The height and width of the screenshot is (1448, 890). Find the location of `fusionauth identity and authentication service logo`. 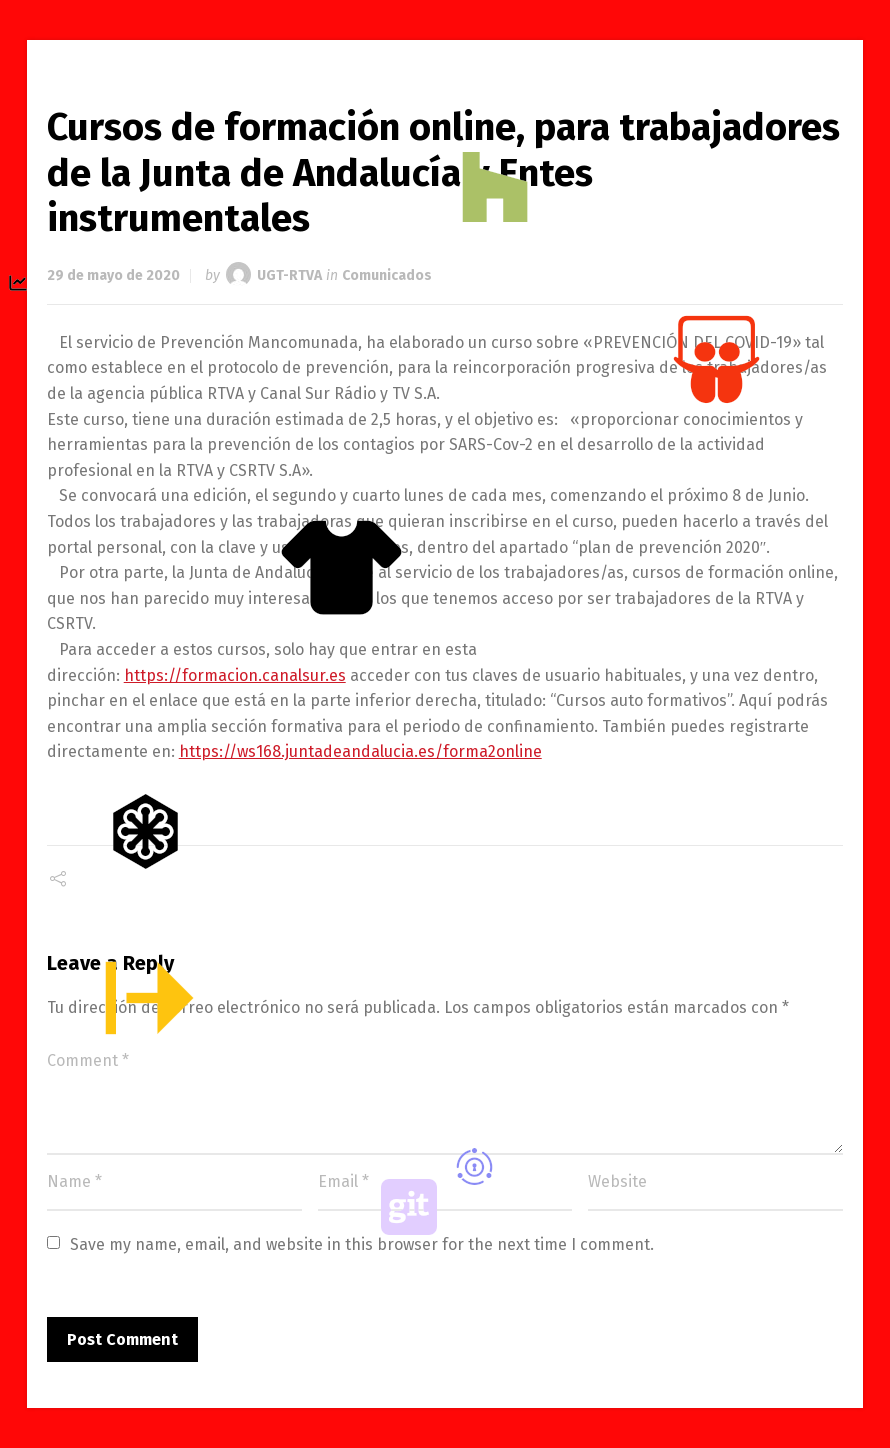

fusionauth identity and authentication service logo is located at coordinates (474, 1166).